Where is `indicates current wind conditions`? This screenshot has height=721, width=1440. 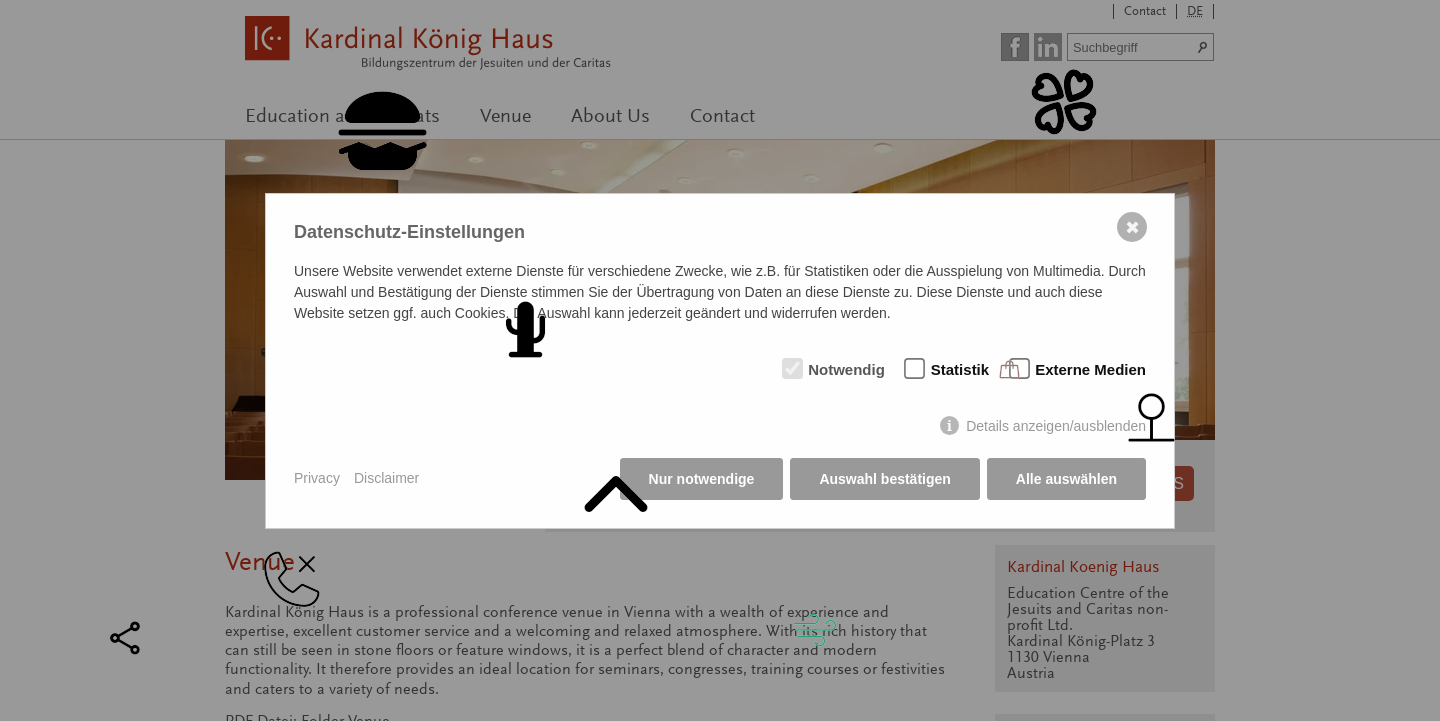
indicates current wind conditions is located at coordinates (815, 630).